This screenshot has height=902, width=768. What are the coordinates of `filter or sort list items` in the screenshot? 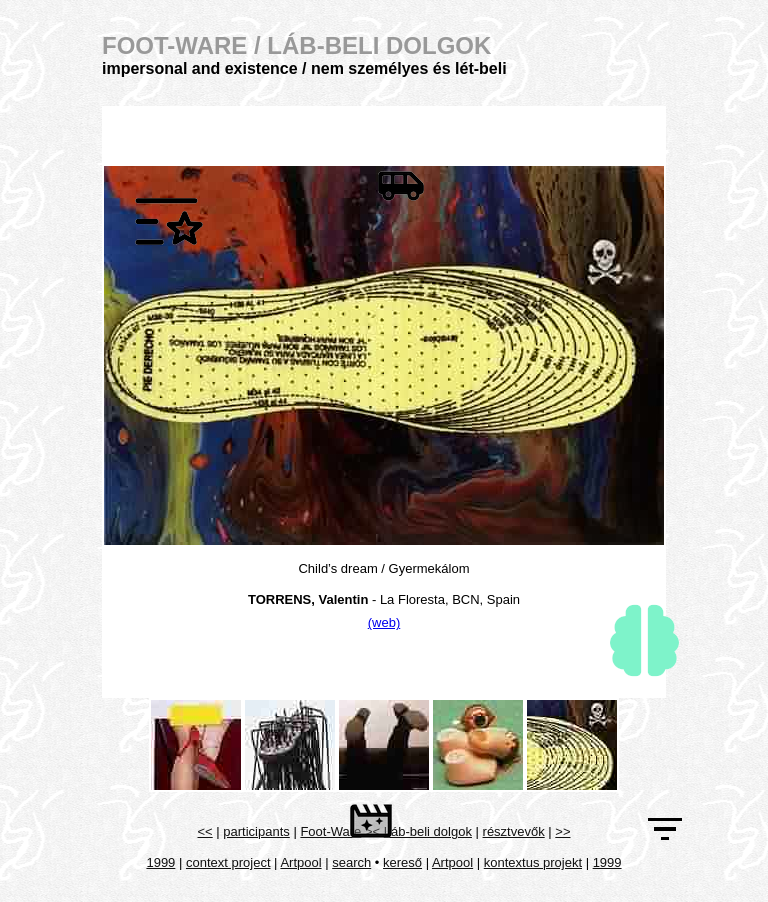 It's located at (665, 829).